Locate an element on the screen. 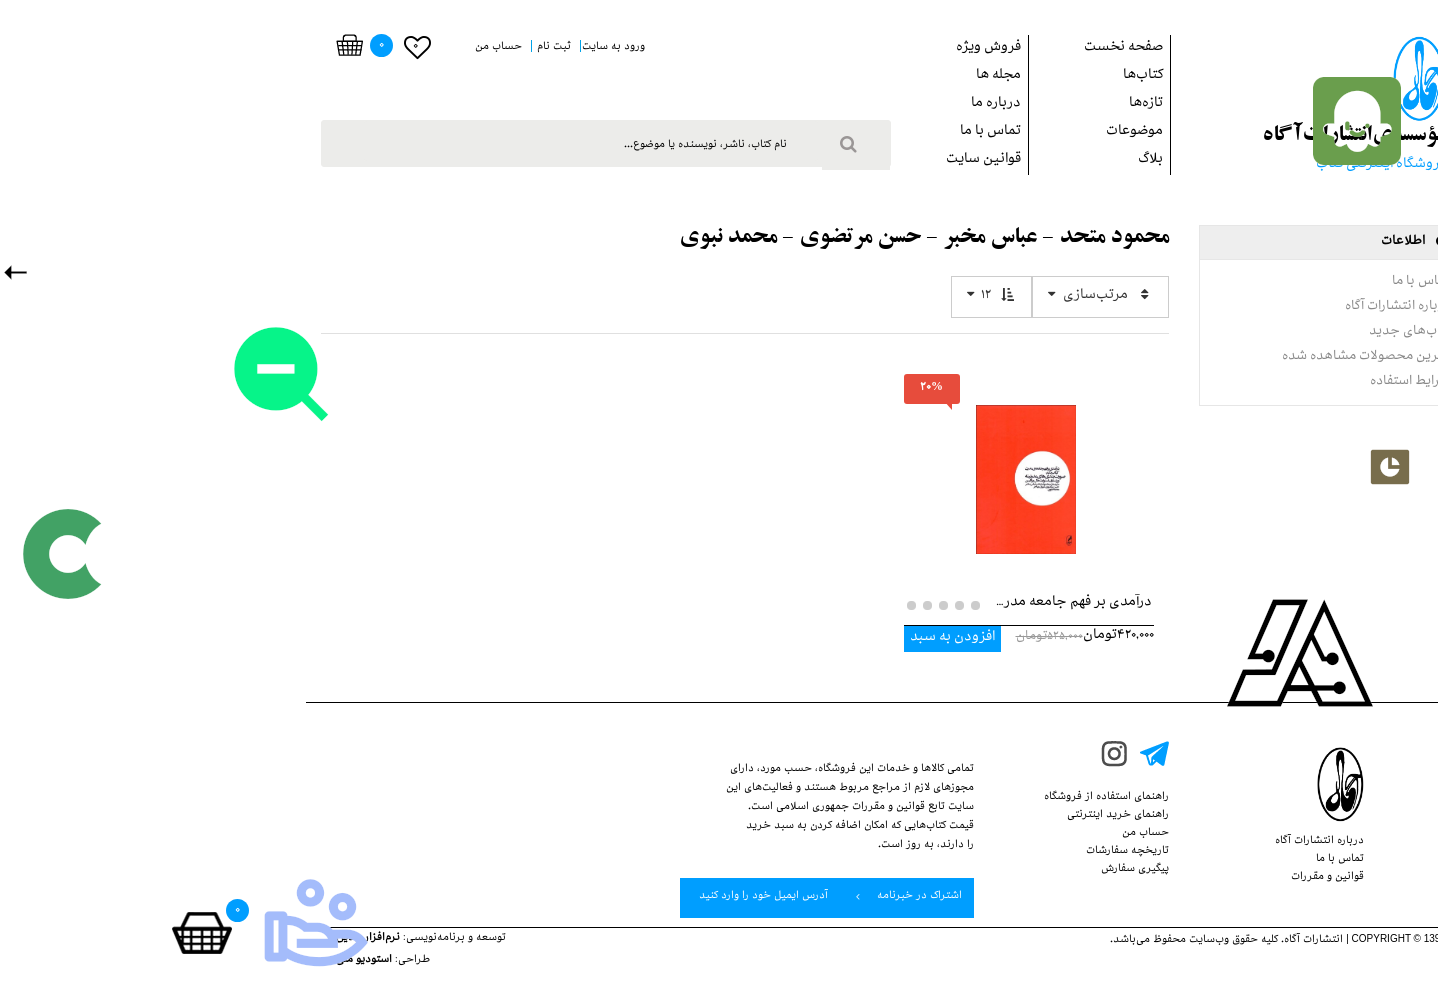 The height and width of the screenshot is (982, 1438). visit The Algorithms website or repository is located at coordinates (1300, 653).